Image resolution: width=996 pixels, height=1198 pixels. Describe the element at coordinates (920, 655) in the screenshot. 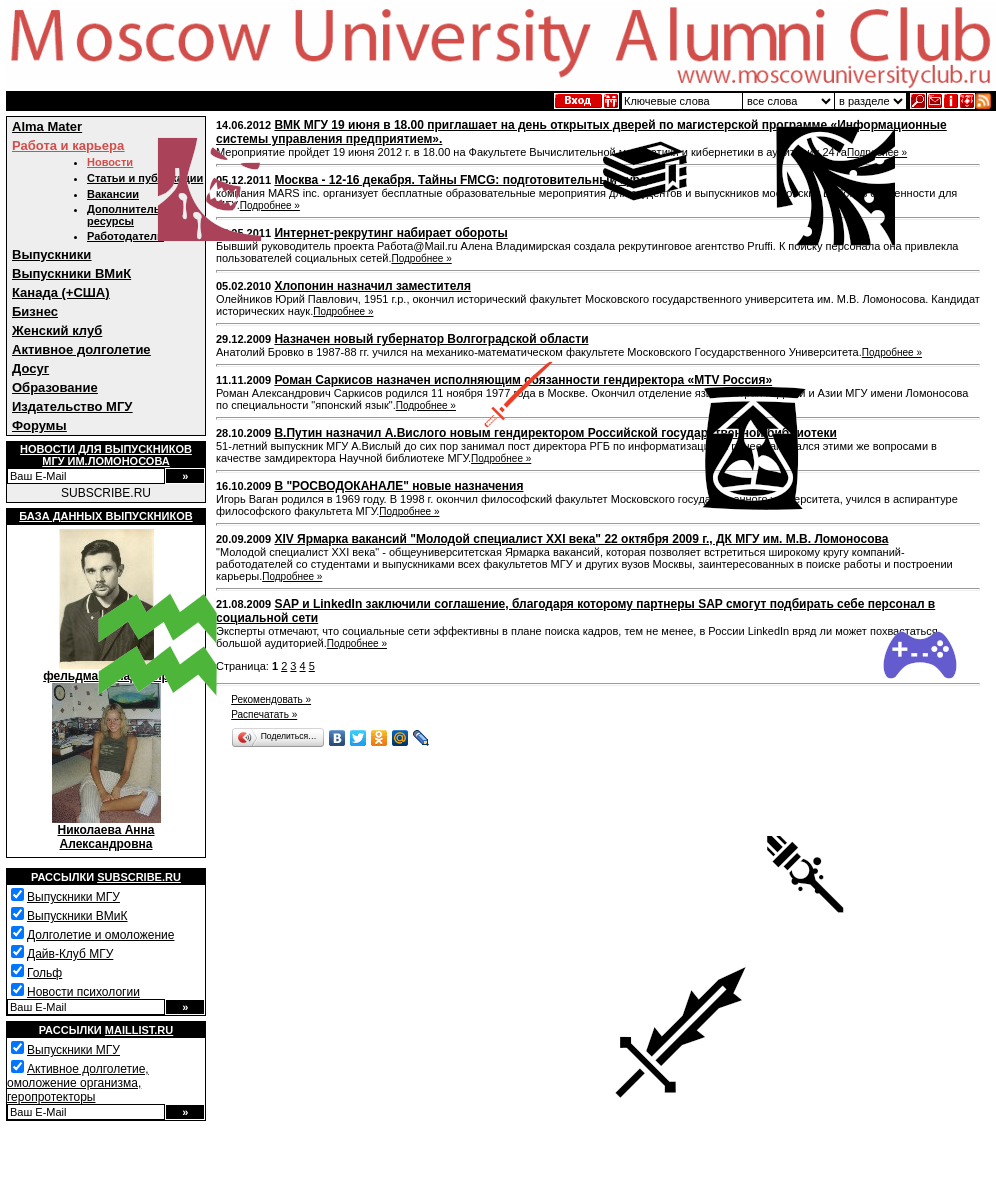

I see `open gaming or game center app` at that location.